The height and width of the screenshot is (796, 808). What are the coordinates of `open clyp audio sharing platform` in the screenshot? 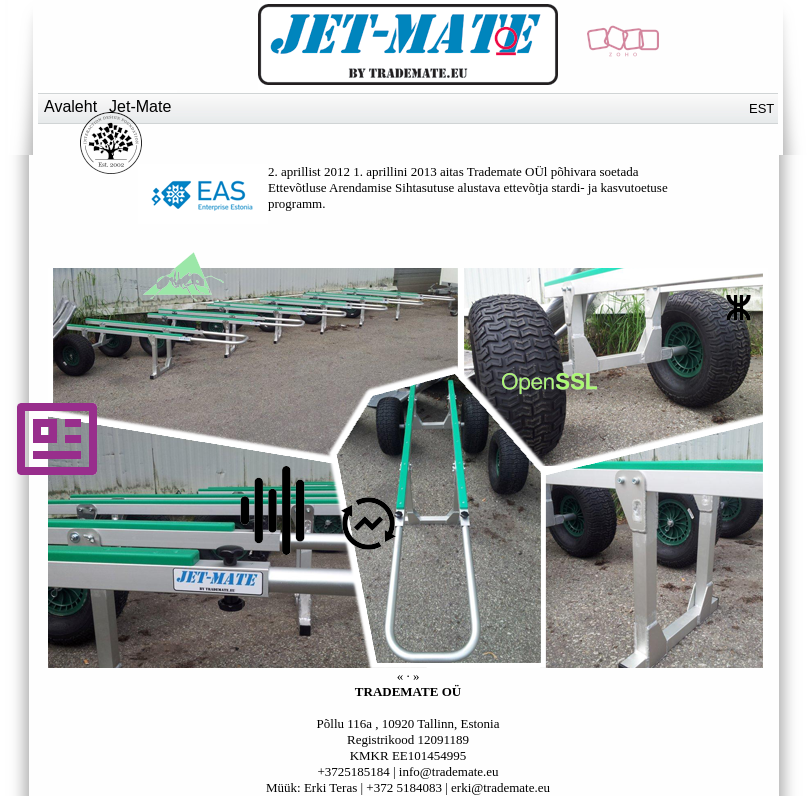 It's located at (272, 510).